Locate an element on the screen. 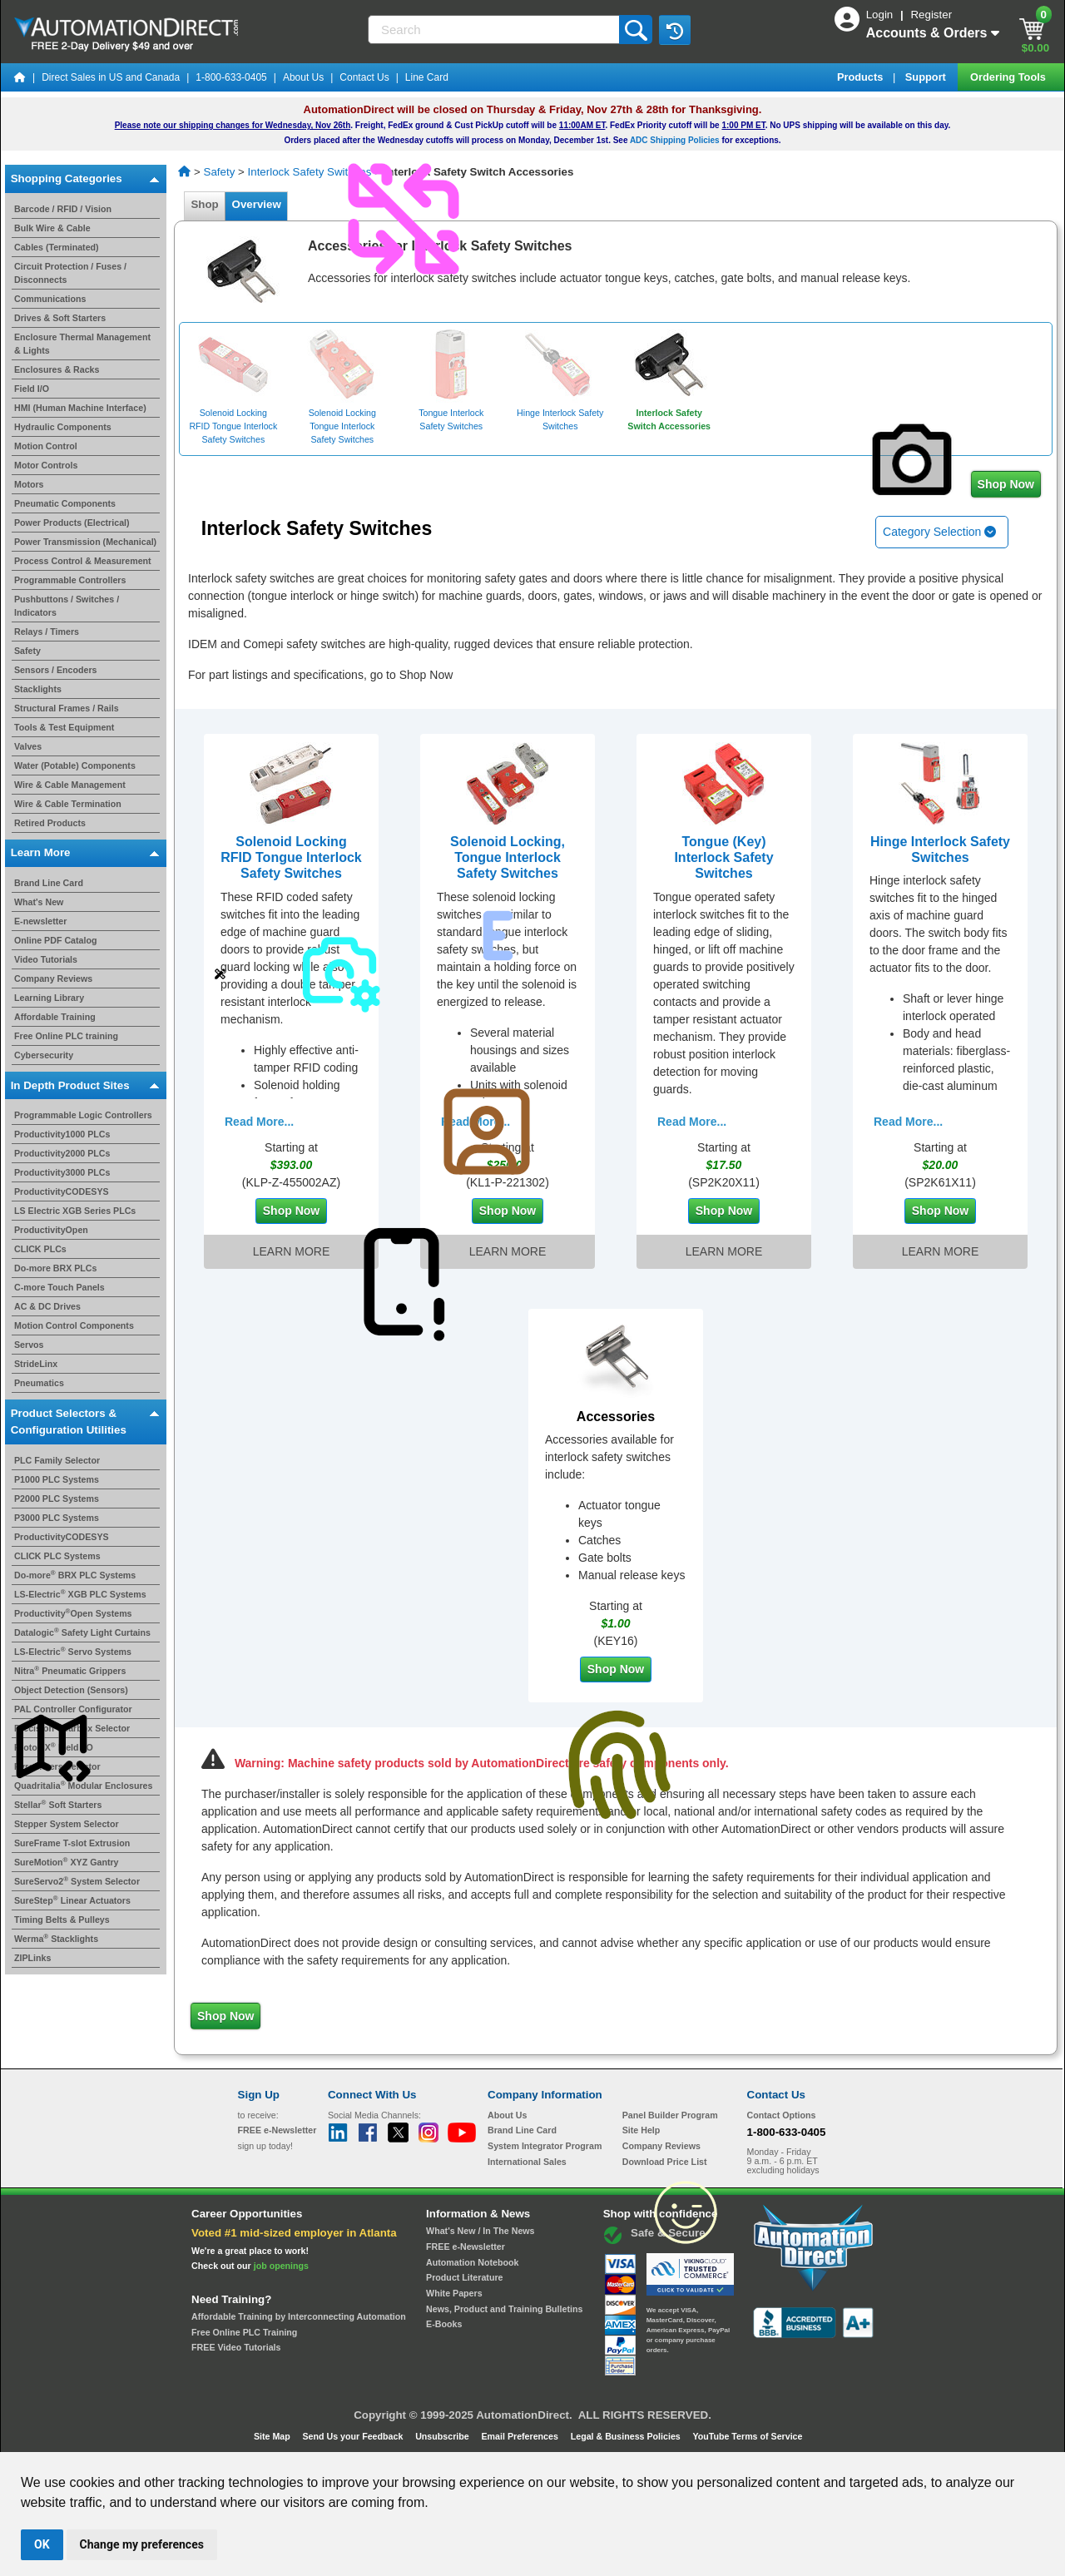  access map developer tools or API settings is located at coordinates (52, 1746).